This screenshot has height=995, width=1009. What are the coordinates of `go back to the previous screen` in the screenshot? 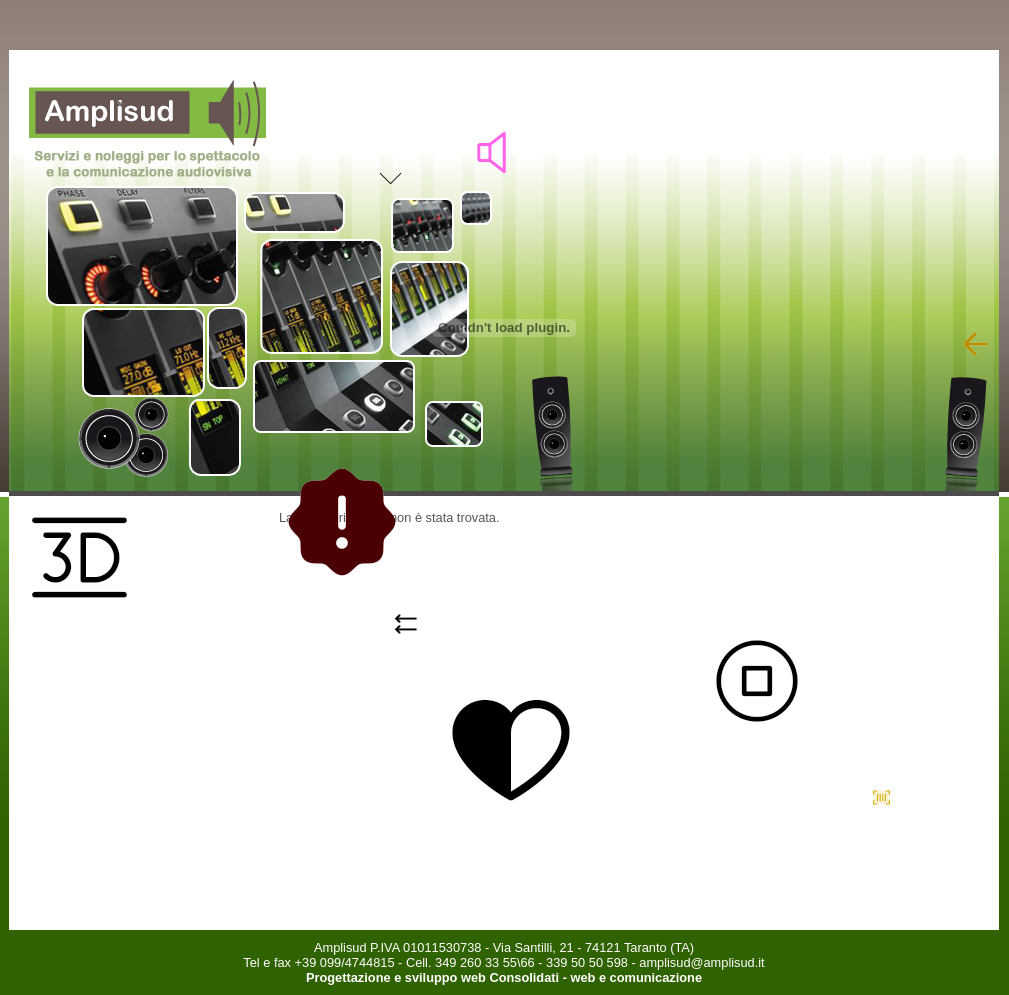 It's located at (976, 344).